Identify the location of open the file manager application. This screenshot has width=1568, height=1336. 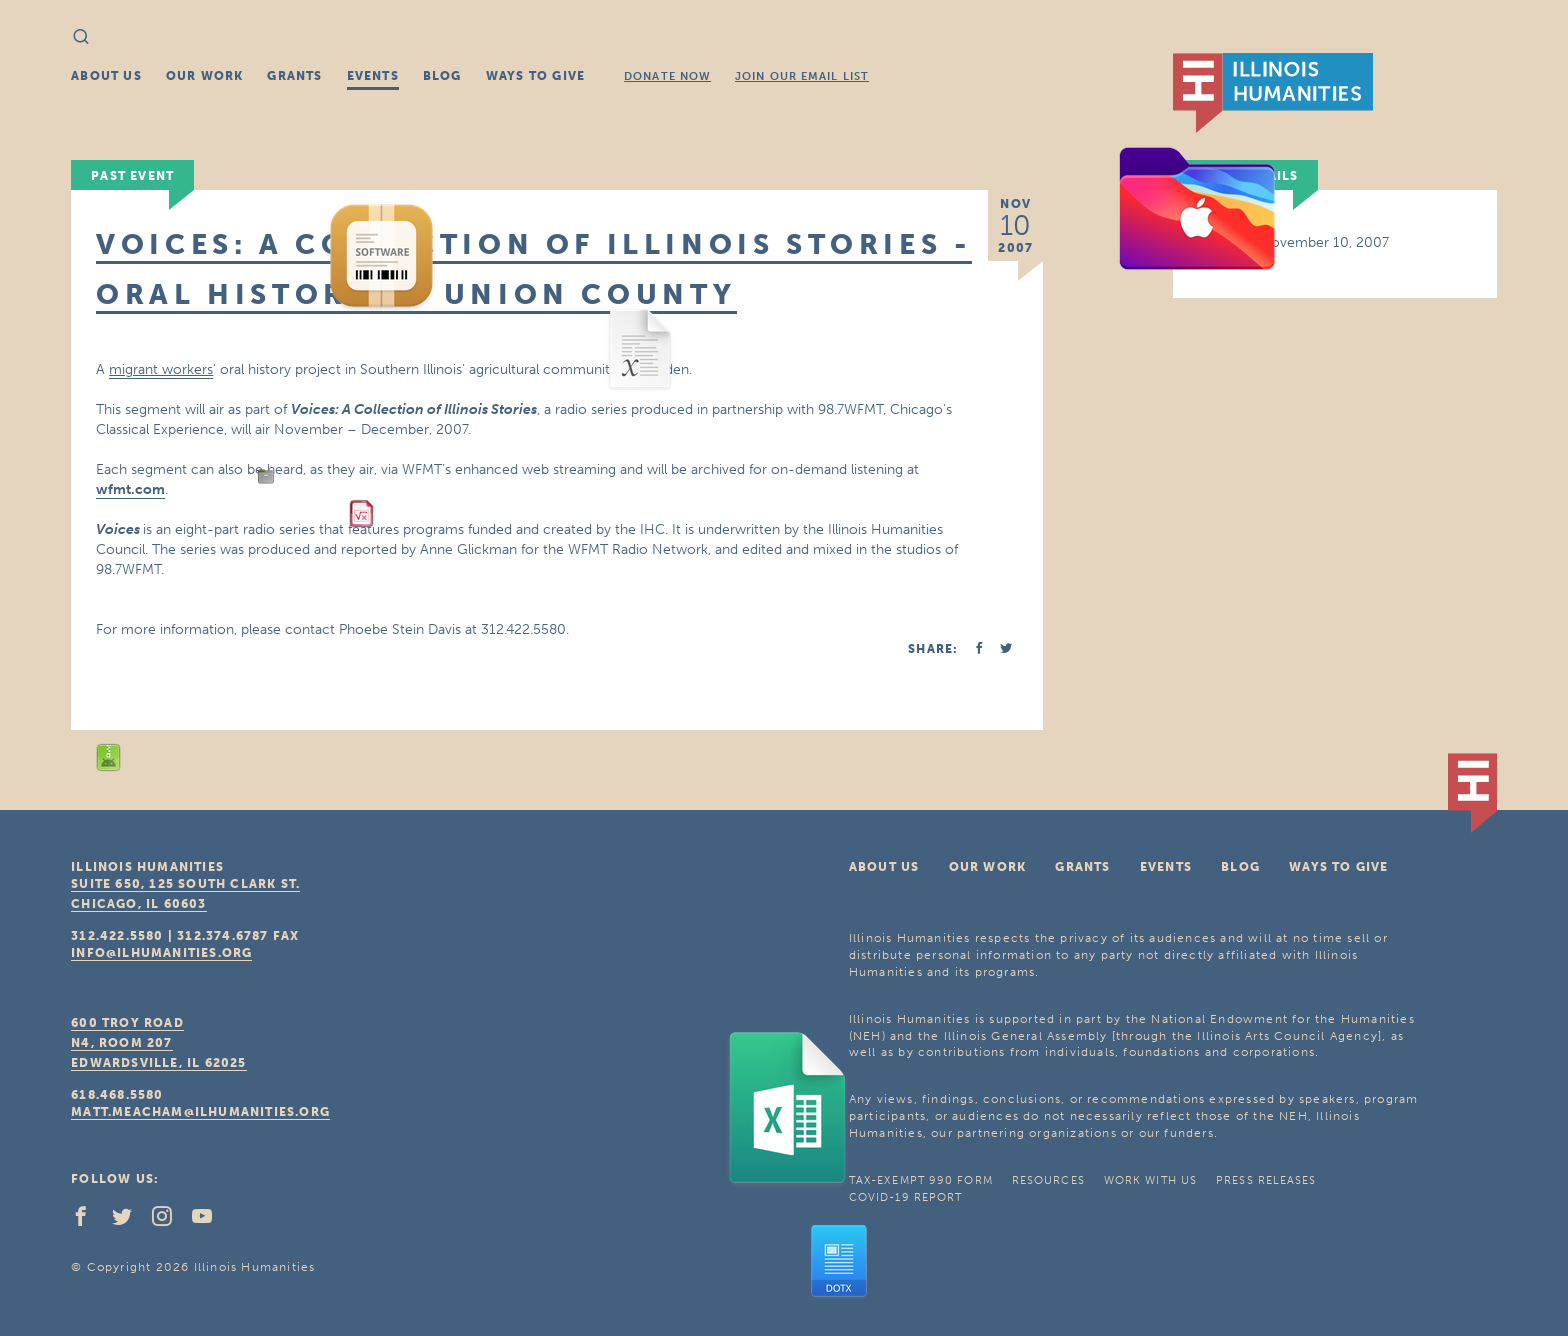
(266, 476).